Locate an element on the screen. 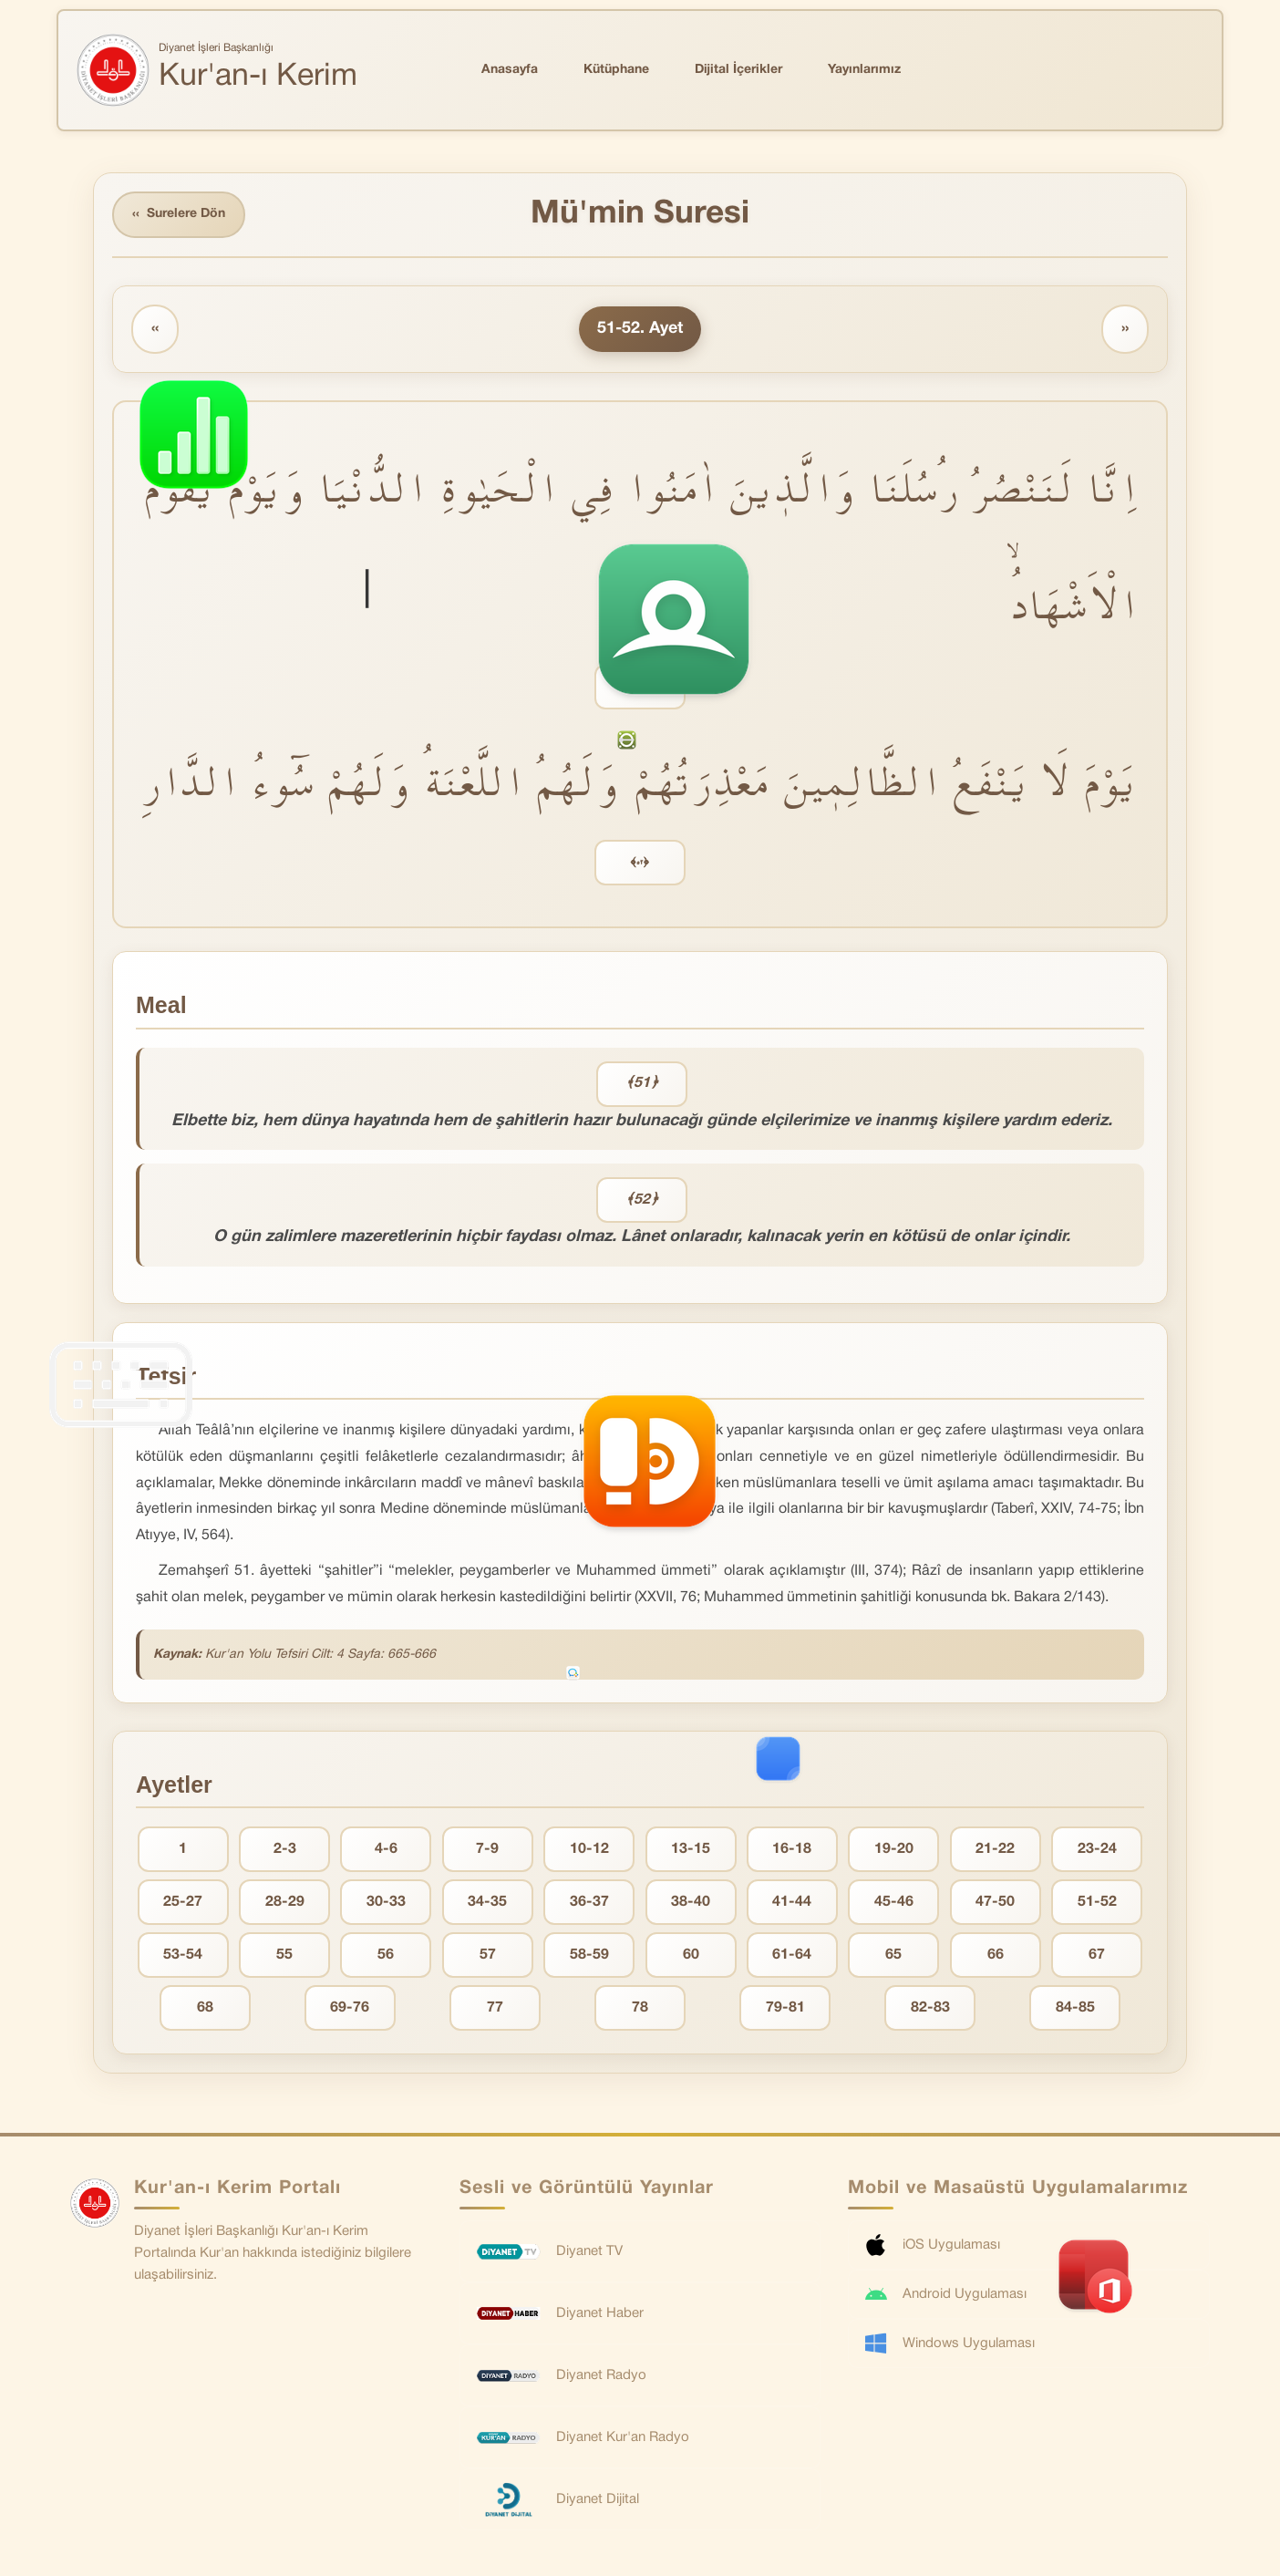  open impression, a disk image writing utility is located at coordinates (649, 1461).